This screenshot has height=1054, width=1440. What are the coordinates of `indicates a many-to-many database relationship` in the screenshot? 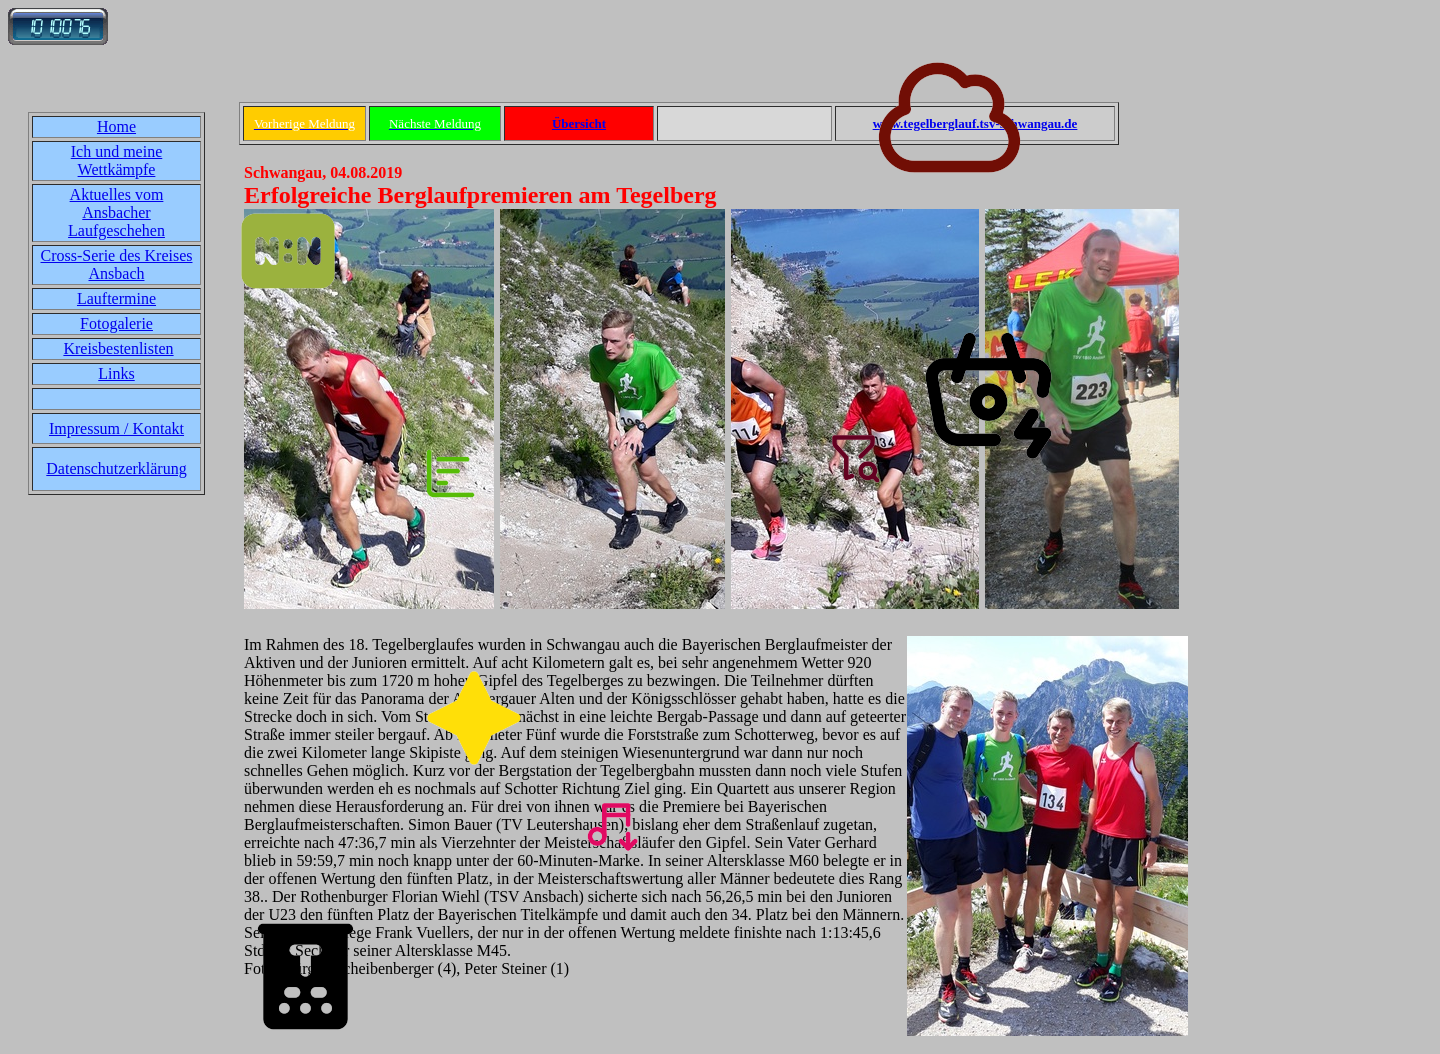 It's located at (288, 251).